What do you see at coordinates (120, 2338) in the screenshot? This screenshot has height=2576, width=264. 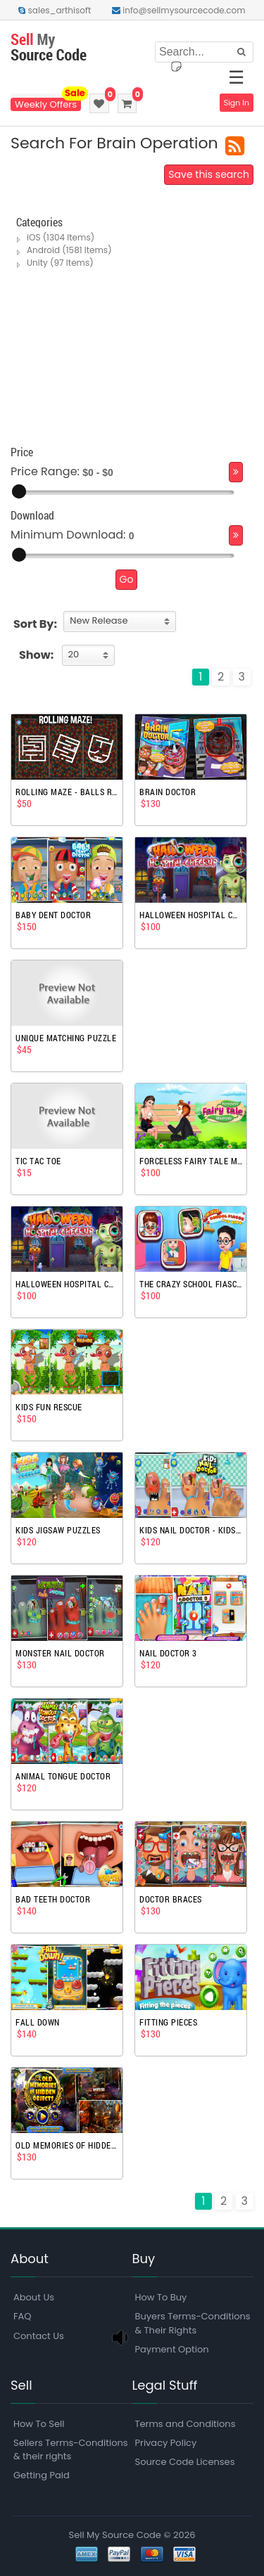 I see `decrease audio volume` at bounding box center [120, 2338].